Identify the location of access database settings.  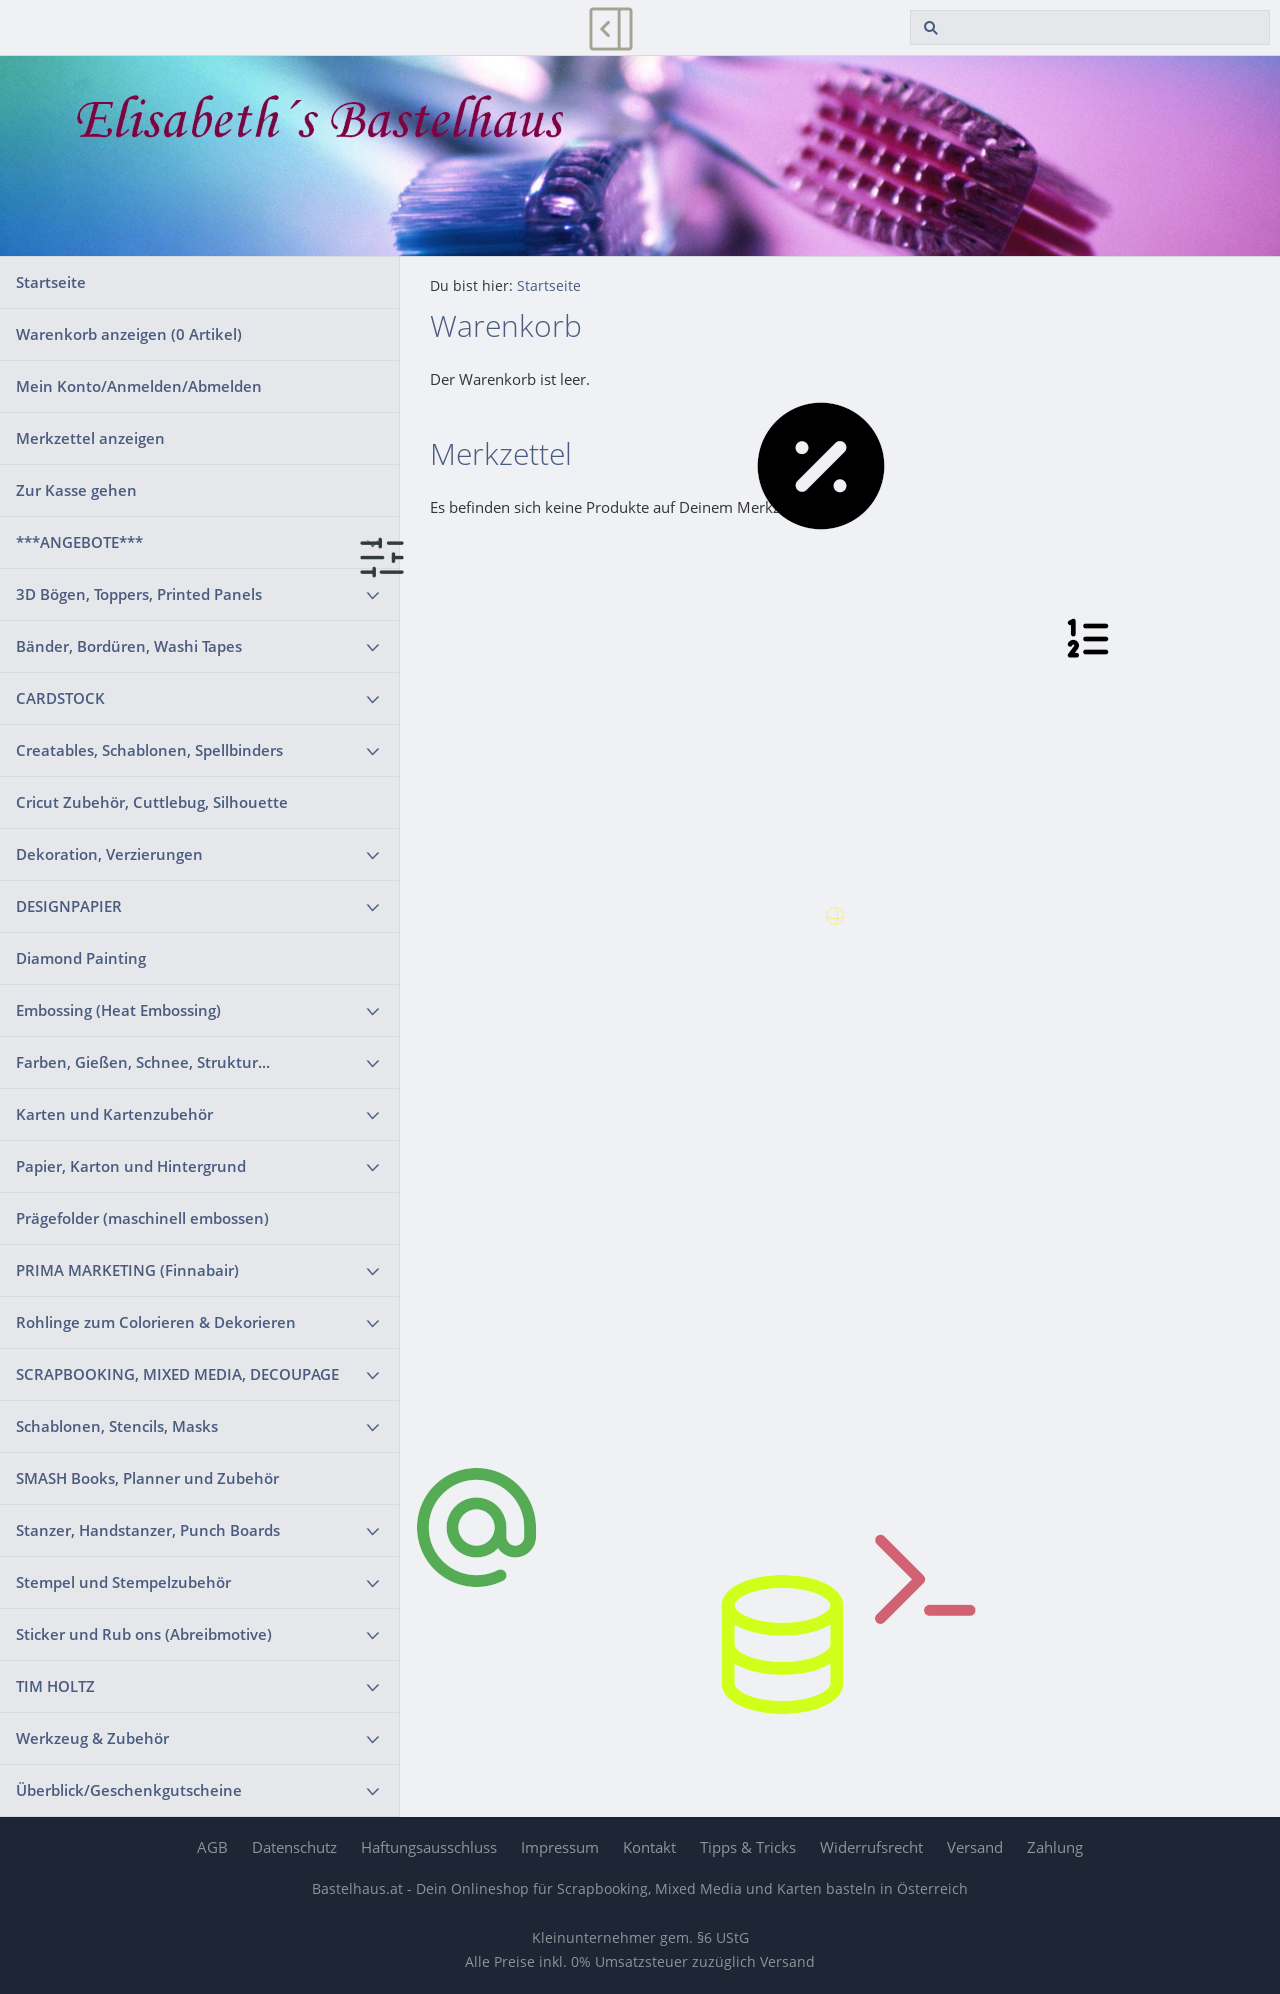
(782, 1644).